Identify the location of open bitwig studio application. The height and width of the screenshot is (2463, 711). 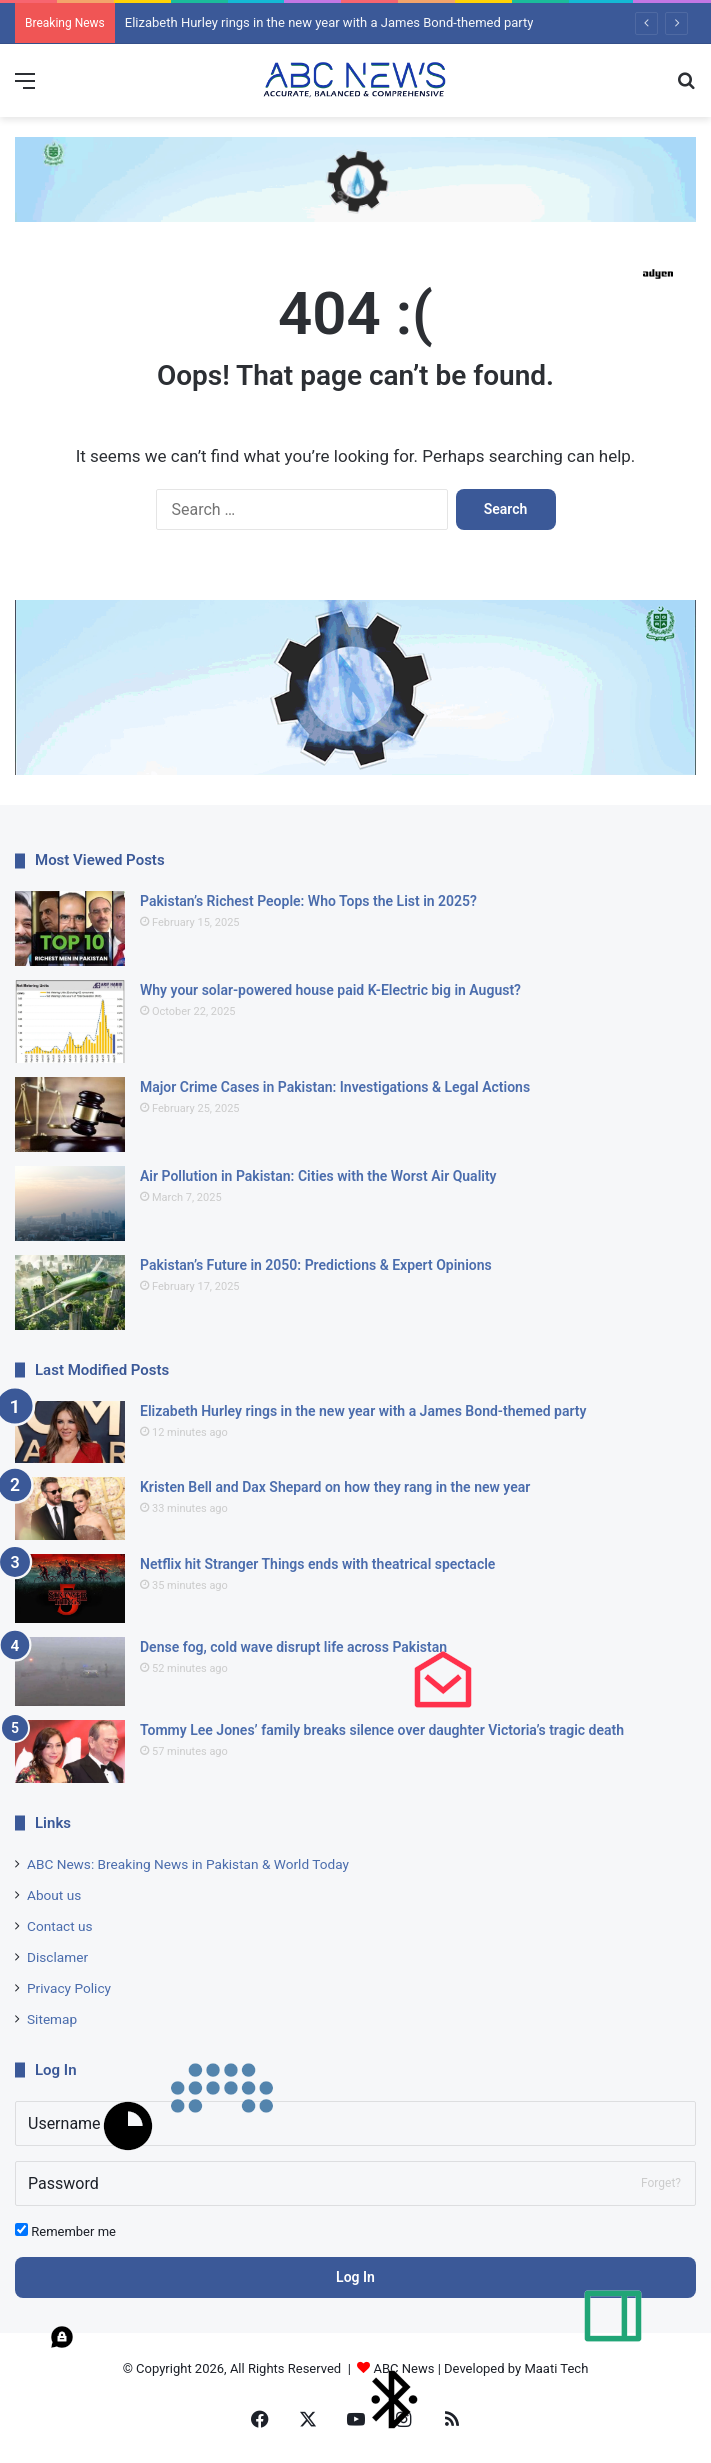
(222, 2088).